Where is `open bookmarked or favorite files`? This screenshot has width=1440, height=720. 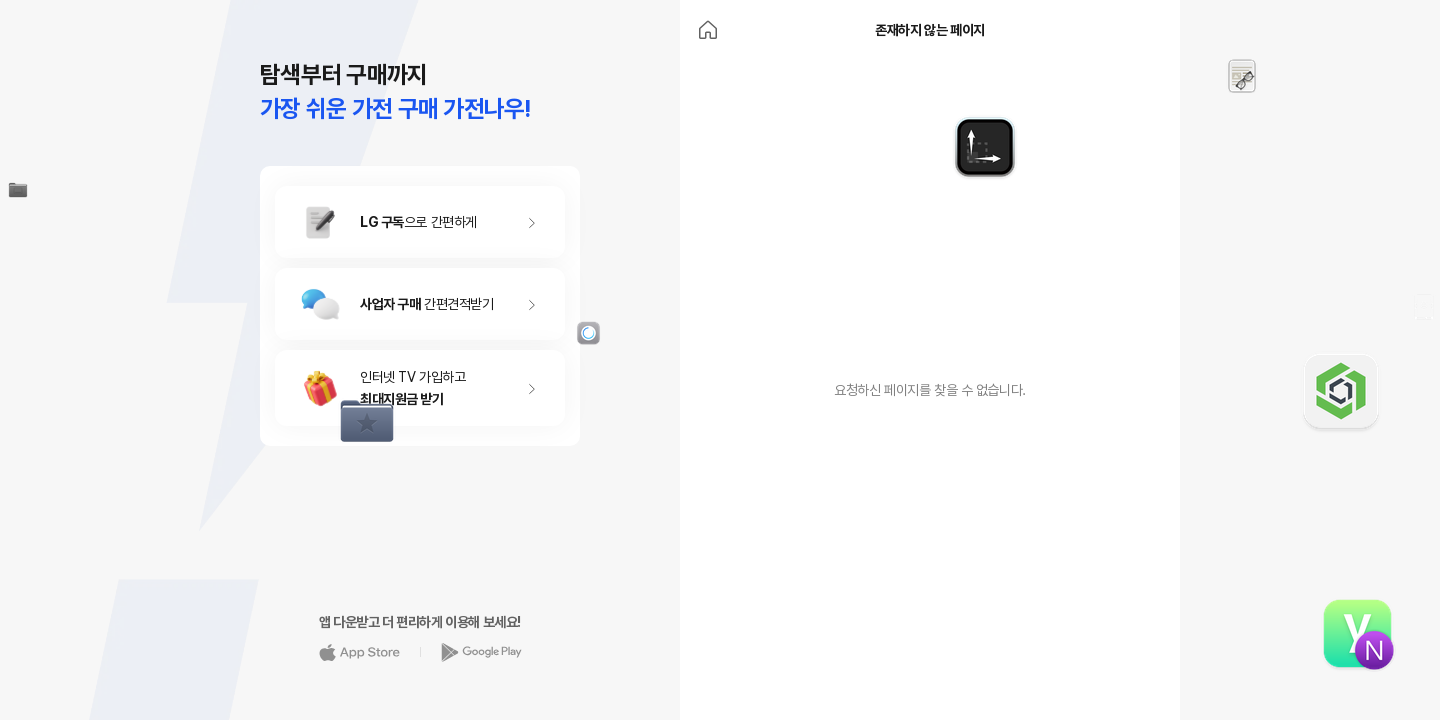
open bookmarked or favorite files is located at coordinates (367, 421).